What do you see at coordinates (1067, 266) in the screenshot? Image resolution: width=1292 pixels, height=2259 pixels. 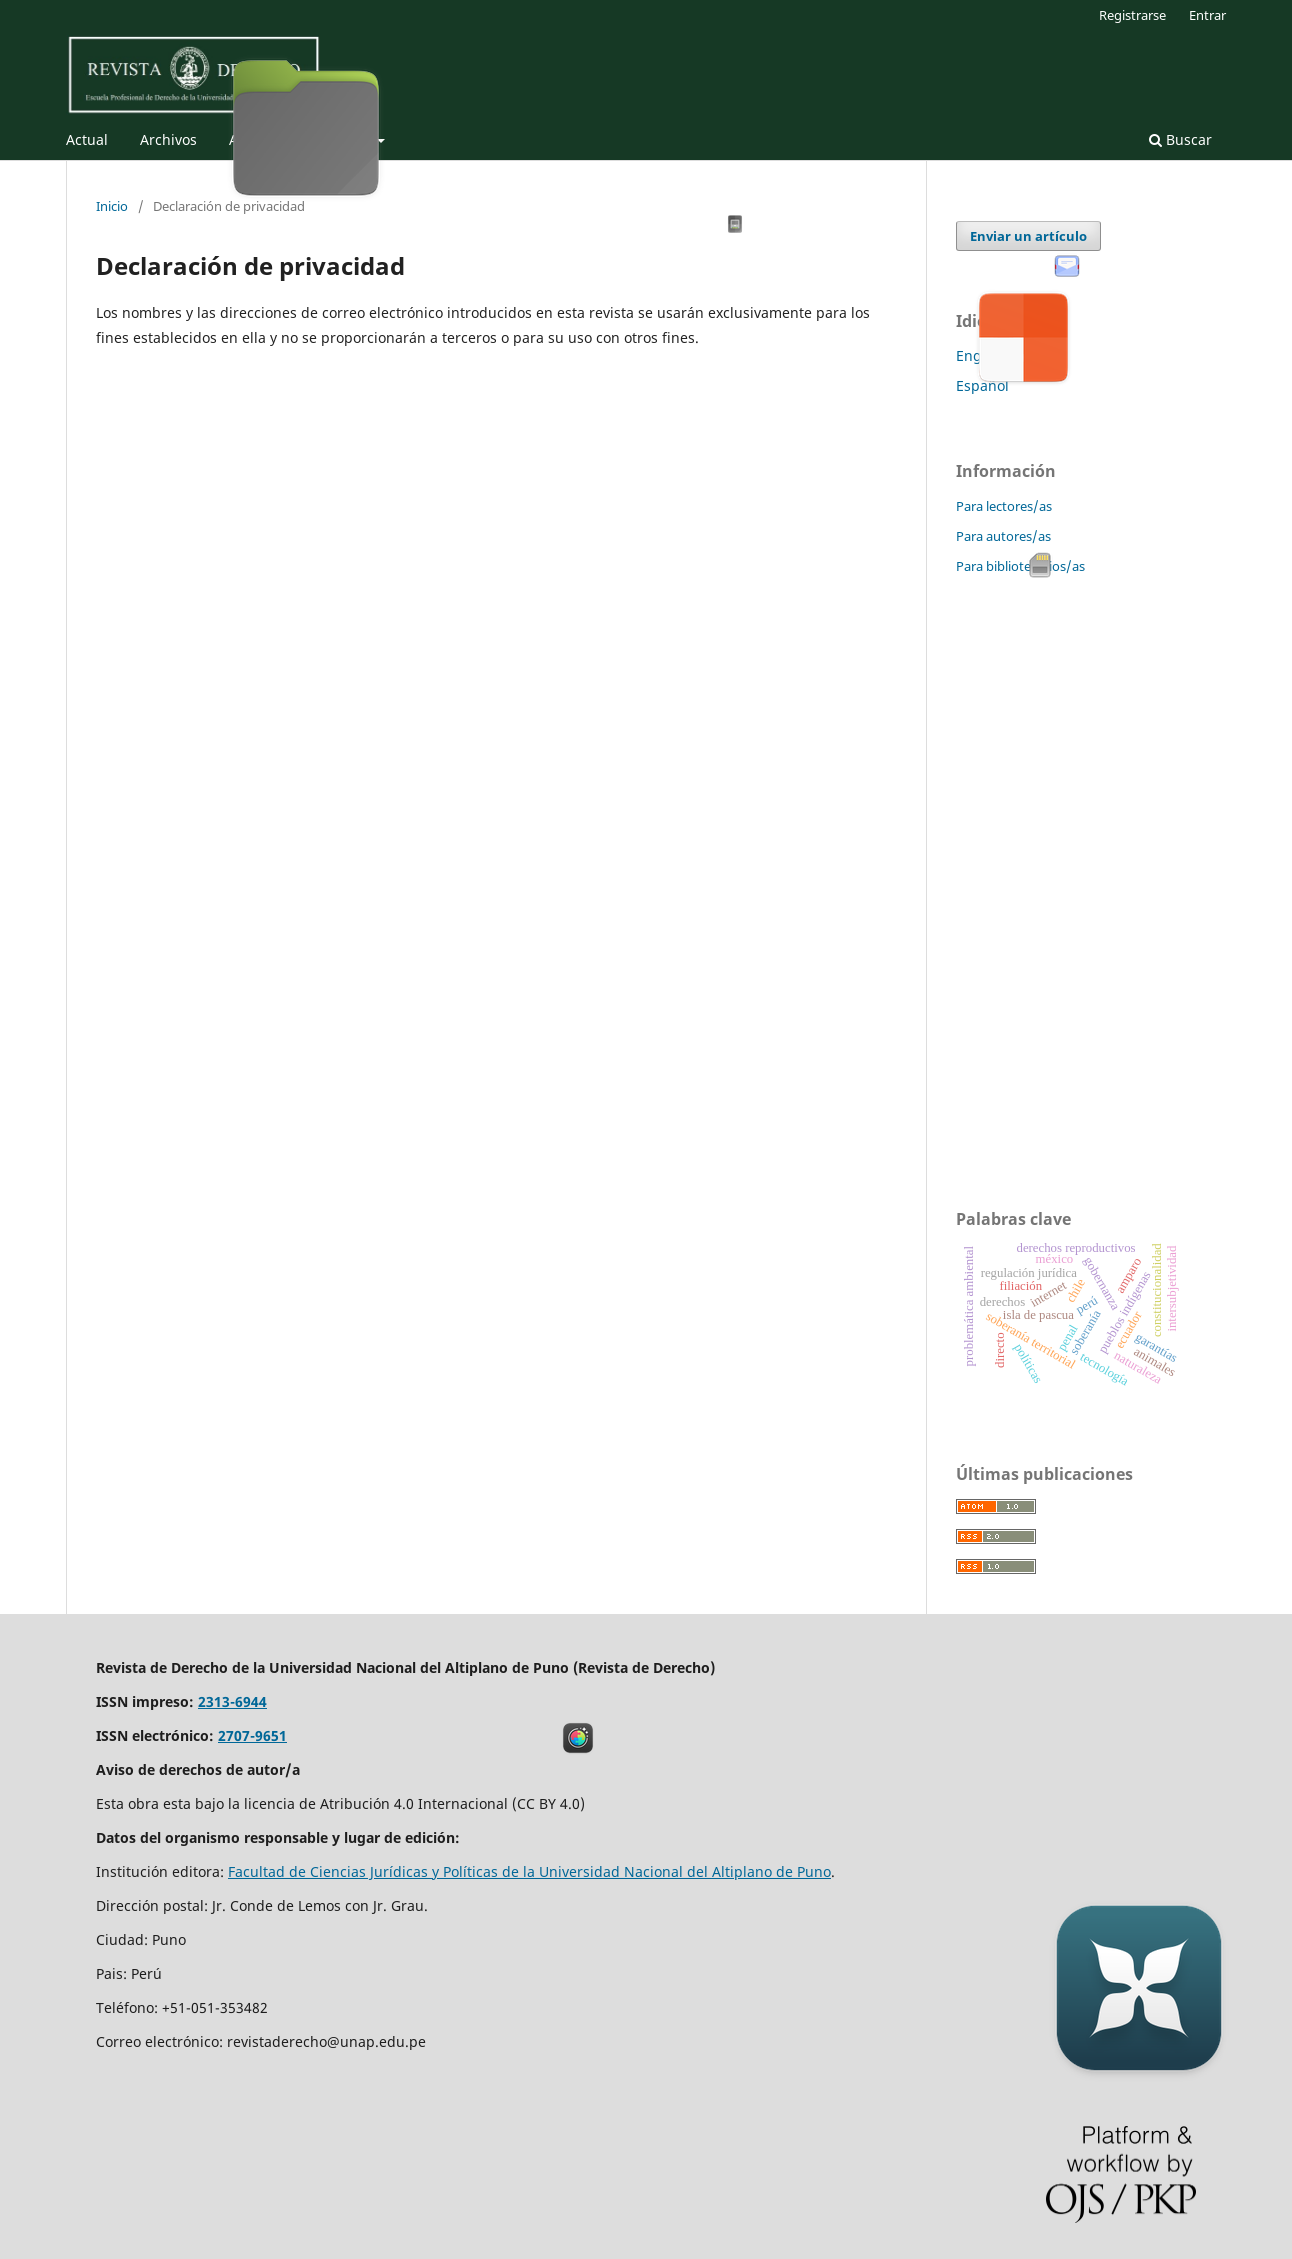 I see `open evolution email client` at bounding box center [1067, 266].